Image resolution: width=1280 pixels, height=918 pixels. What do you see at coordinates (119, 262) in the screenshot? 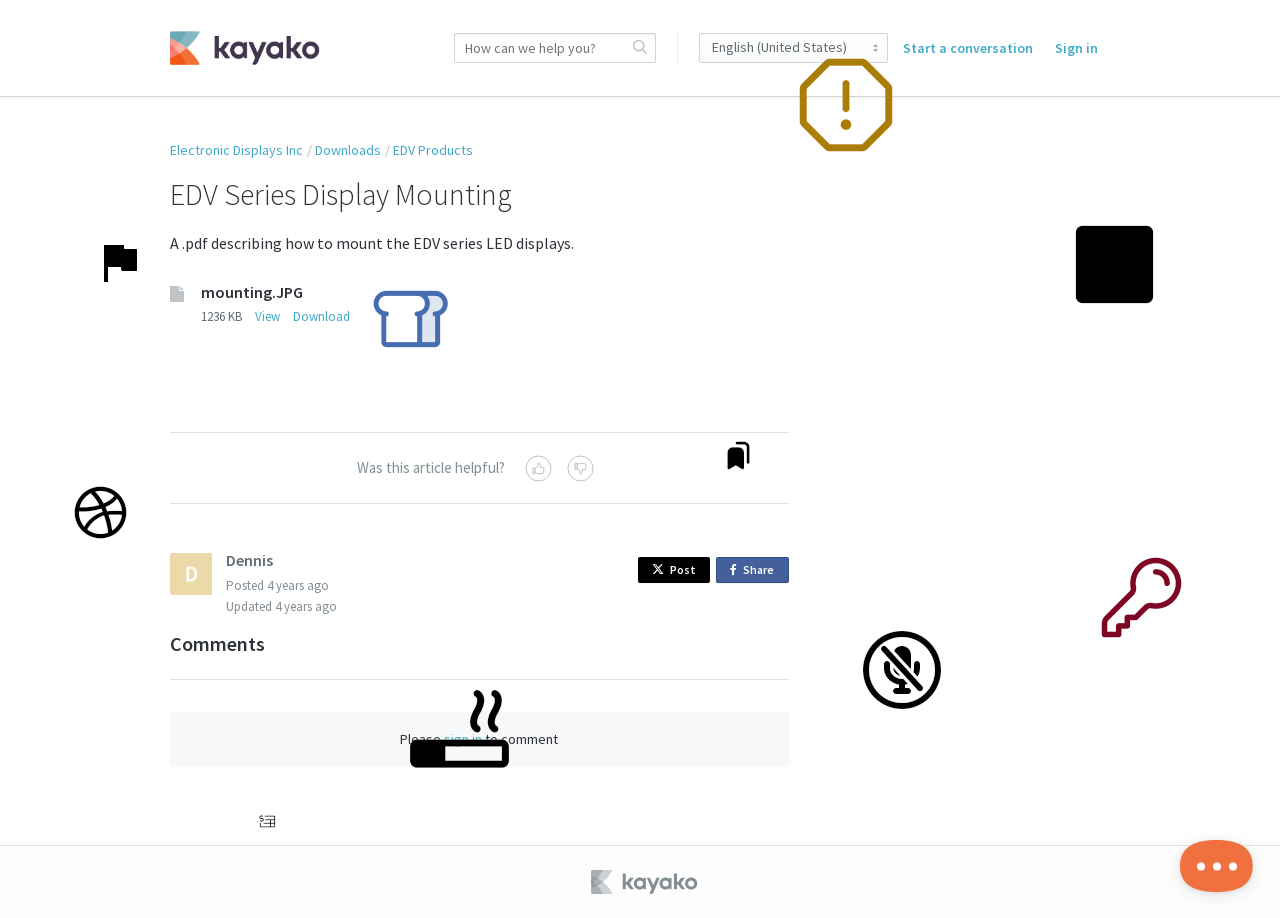
I see `flag or report content` at bounding box center [119, 262].